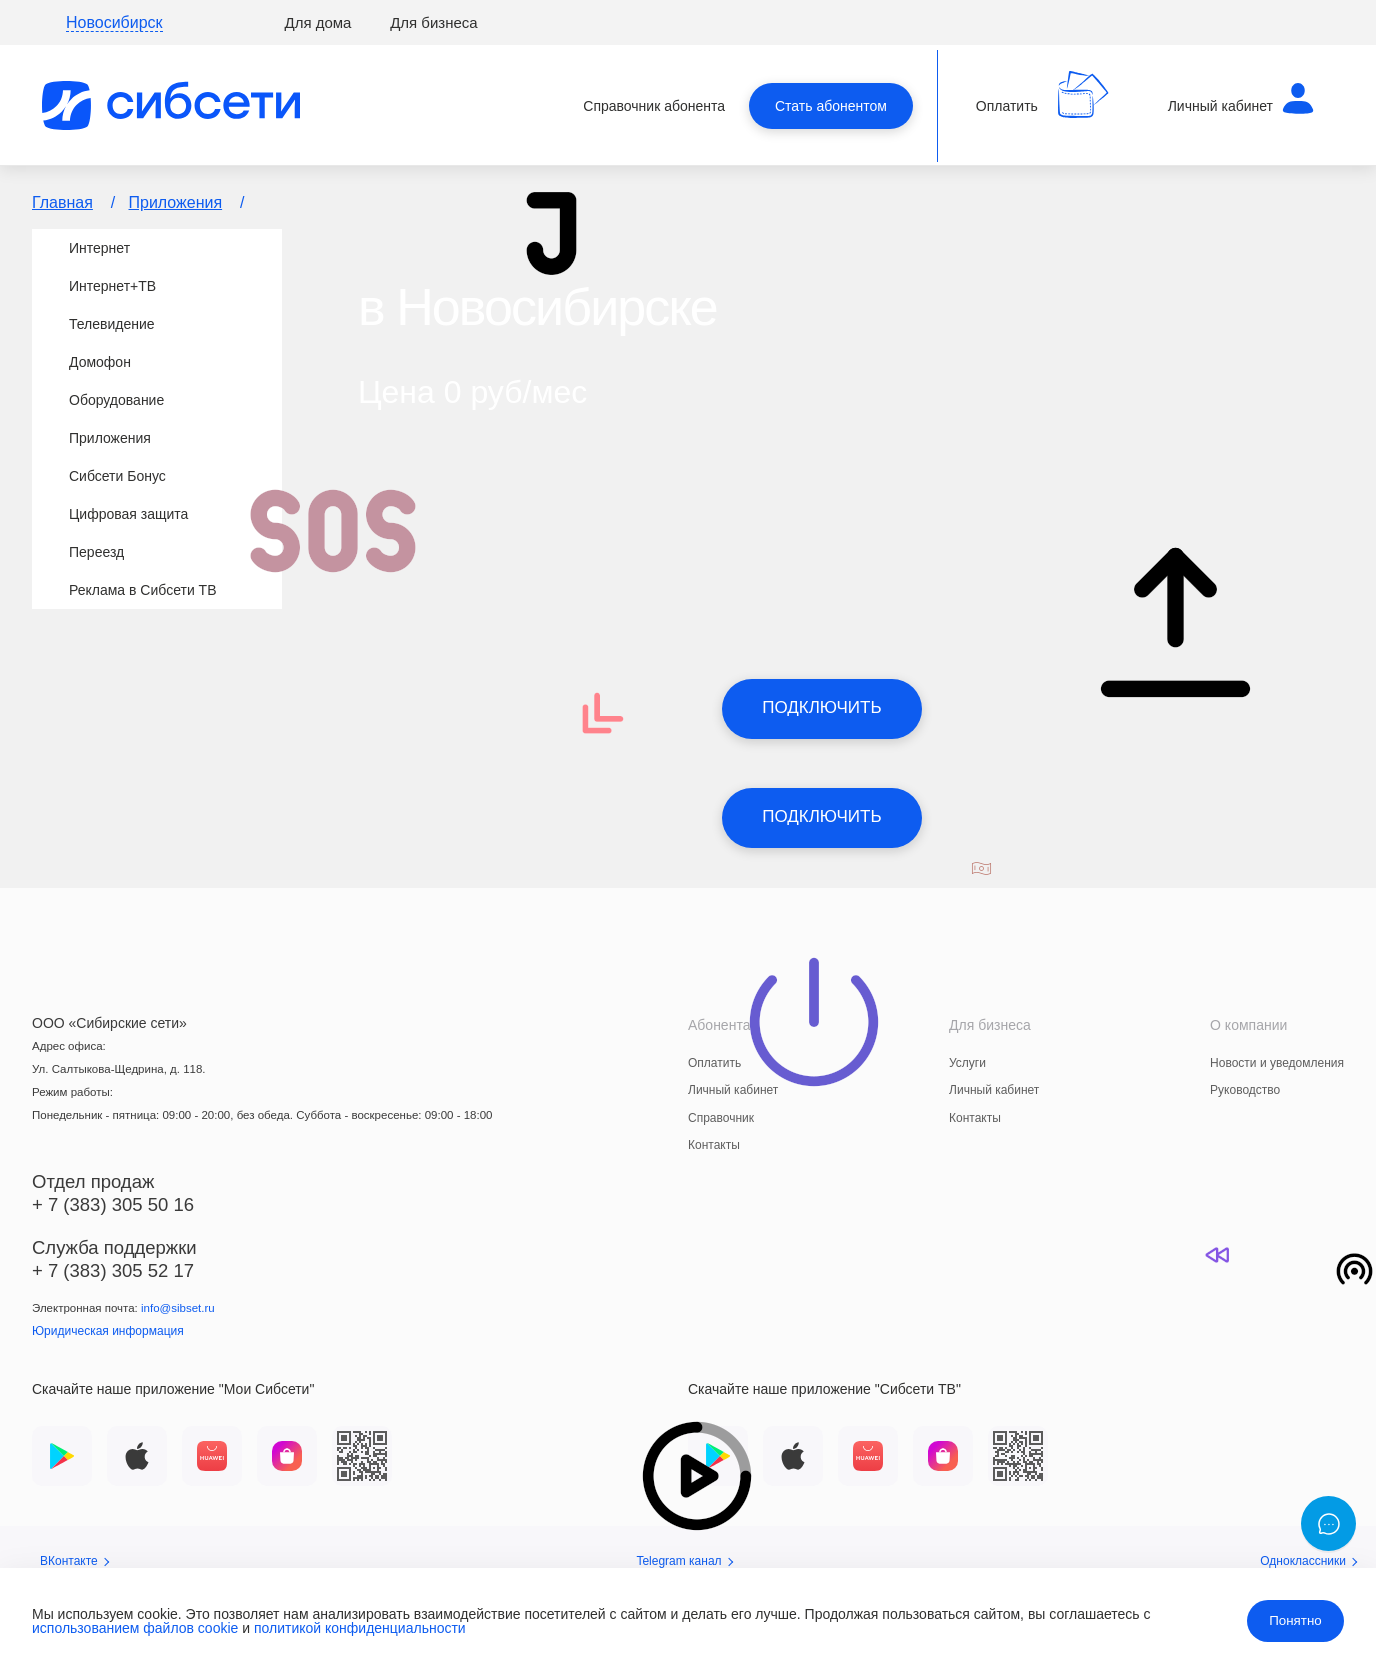 This screenshot has height=1674, width=1376. I want to click on send an emergency distress signal, so click(333, 531).